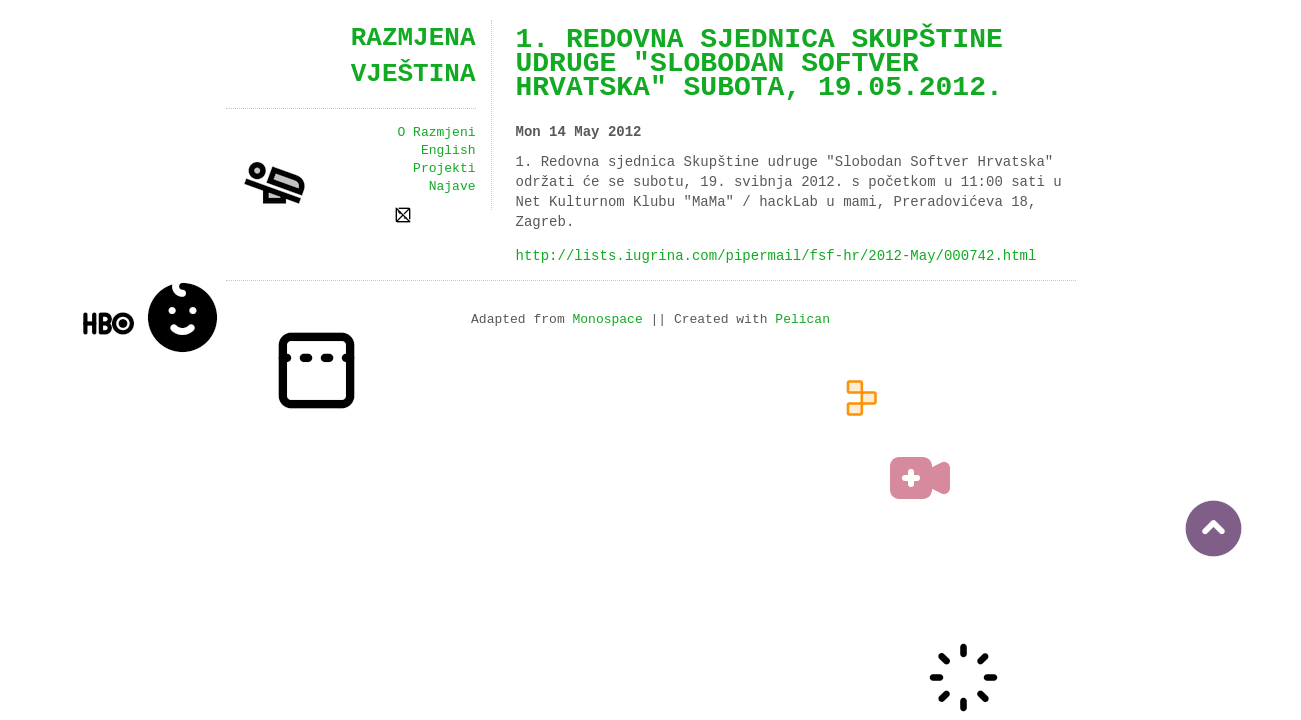  Describe the element at coordinates (920, 478) in the screenshot. I see `start a new video recording` at that location.